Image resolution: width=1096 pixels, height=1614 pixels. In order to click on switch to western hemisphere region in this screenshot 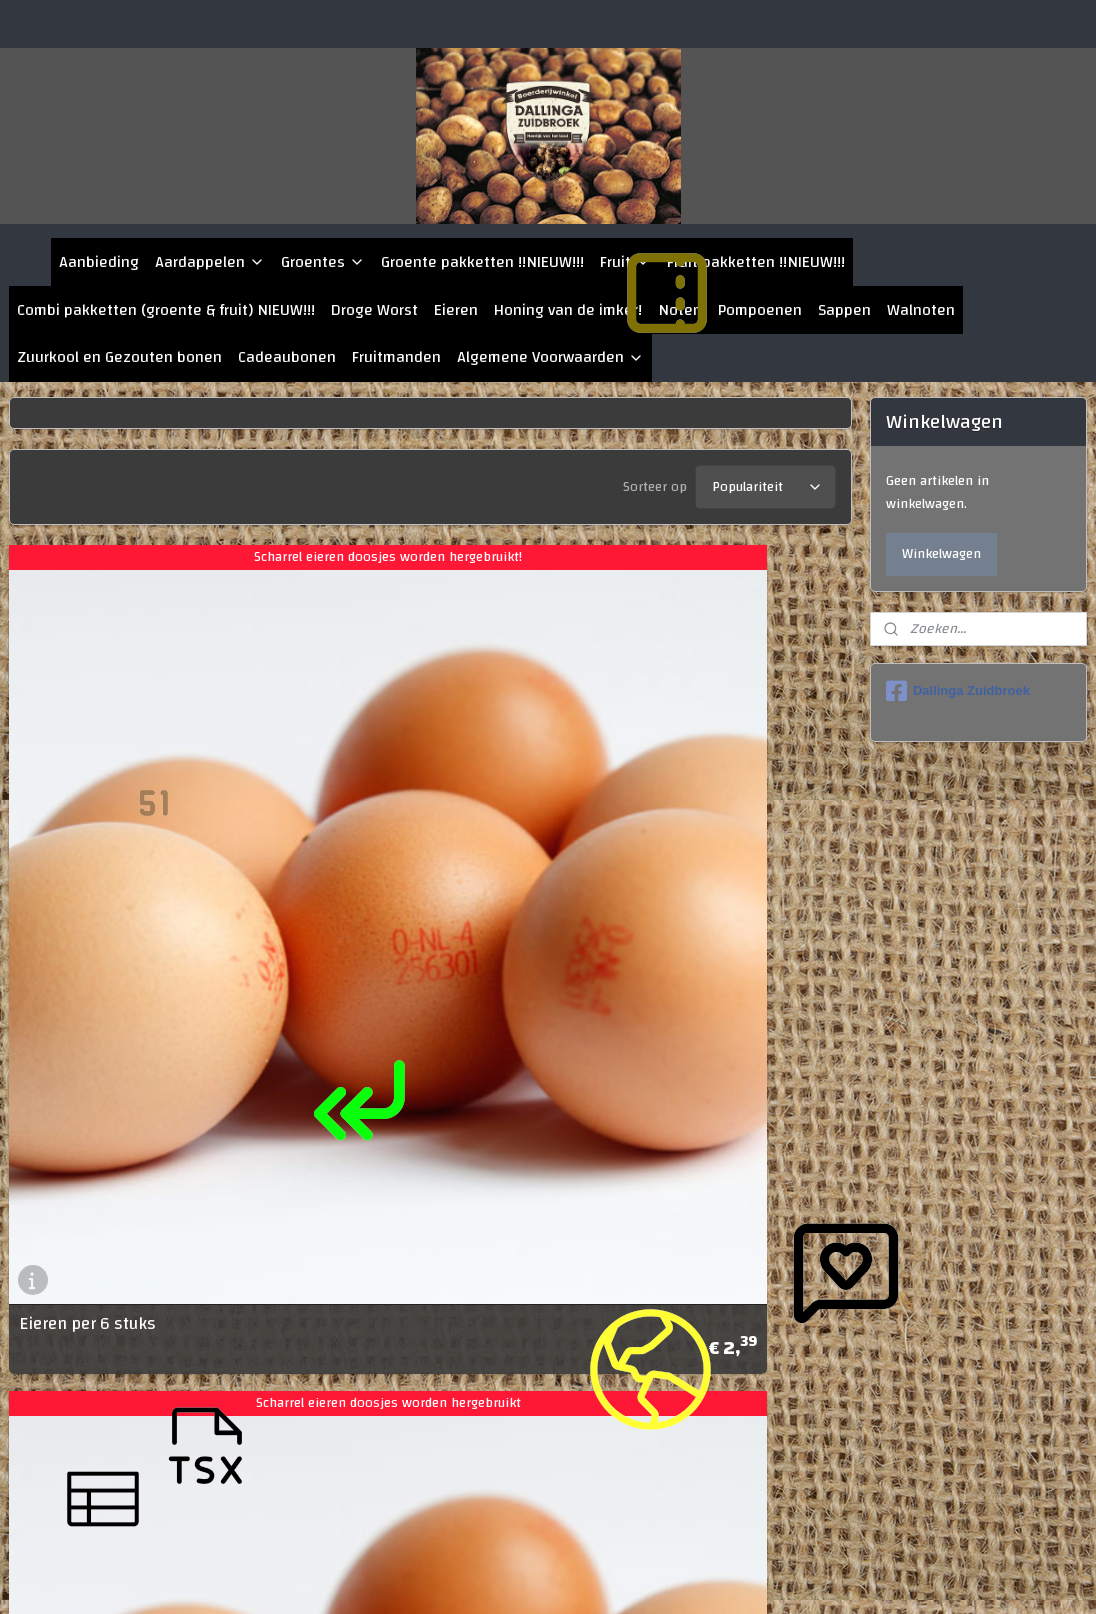, I will do `click(650, 1369)`.